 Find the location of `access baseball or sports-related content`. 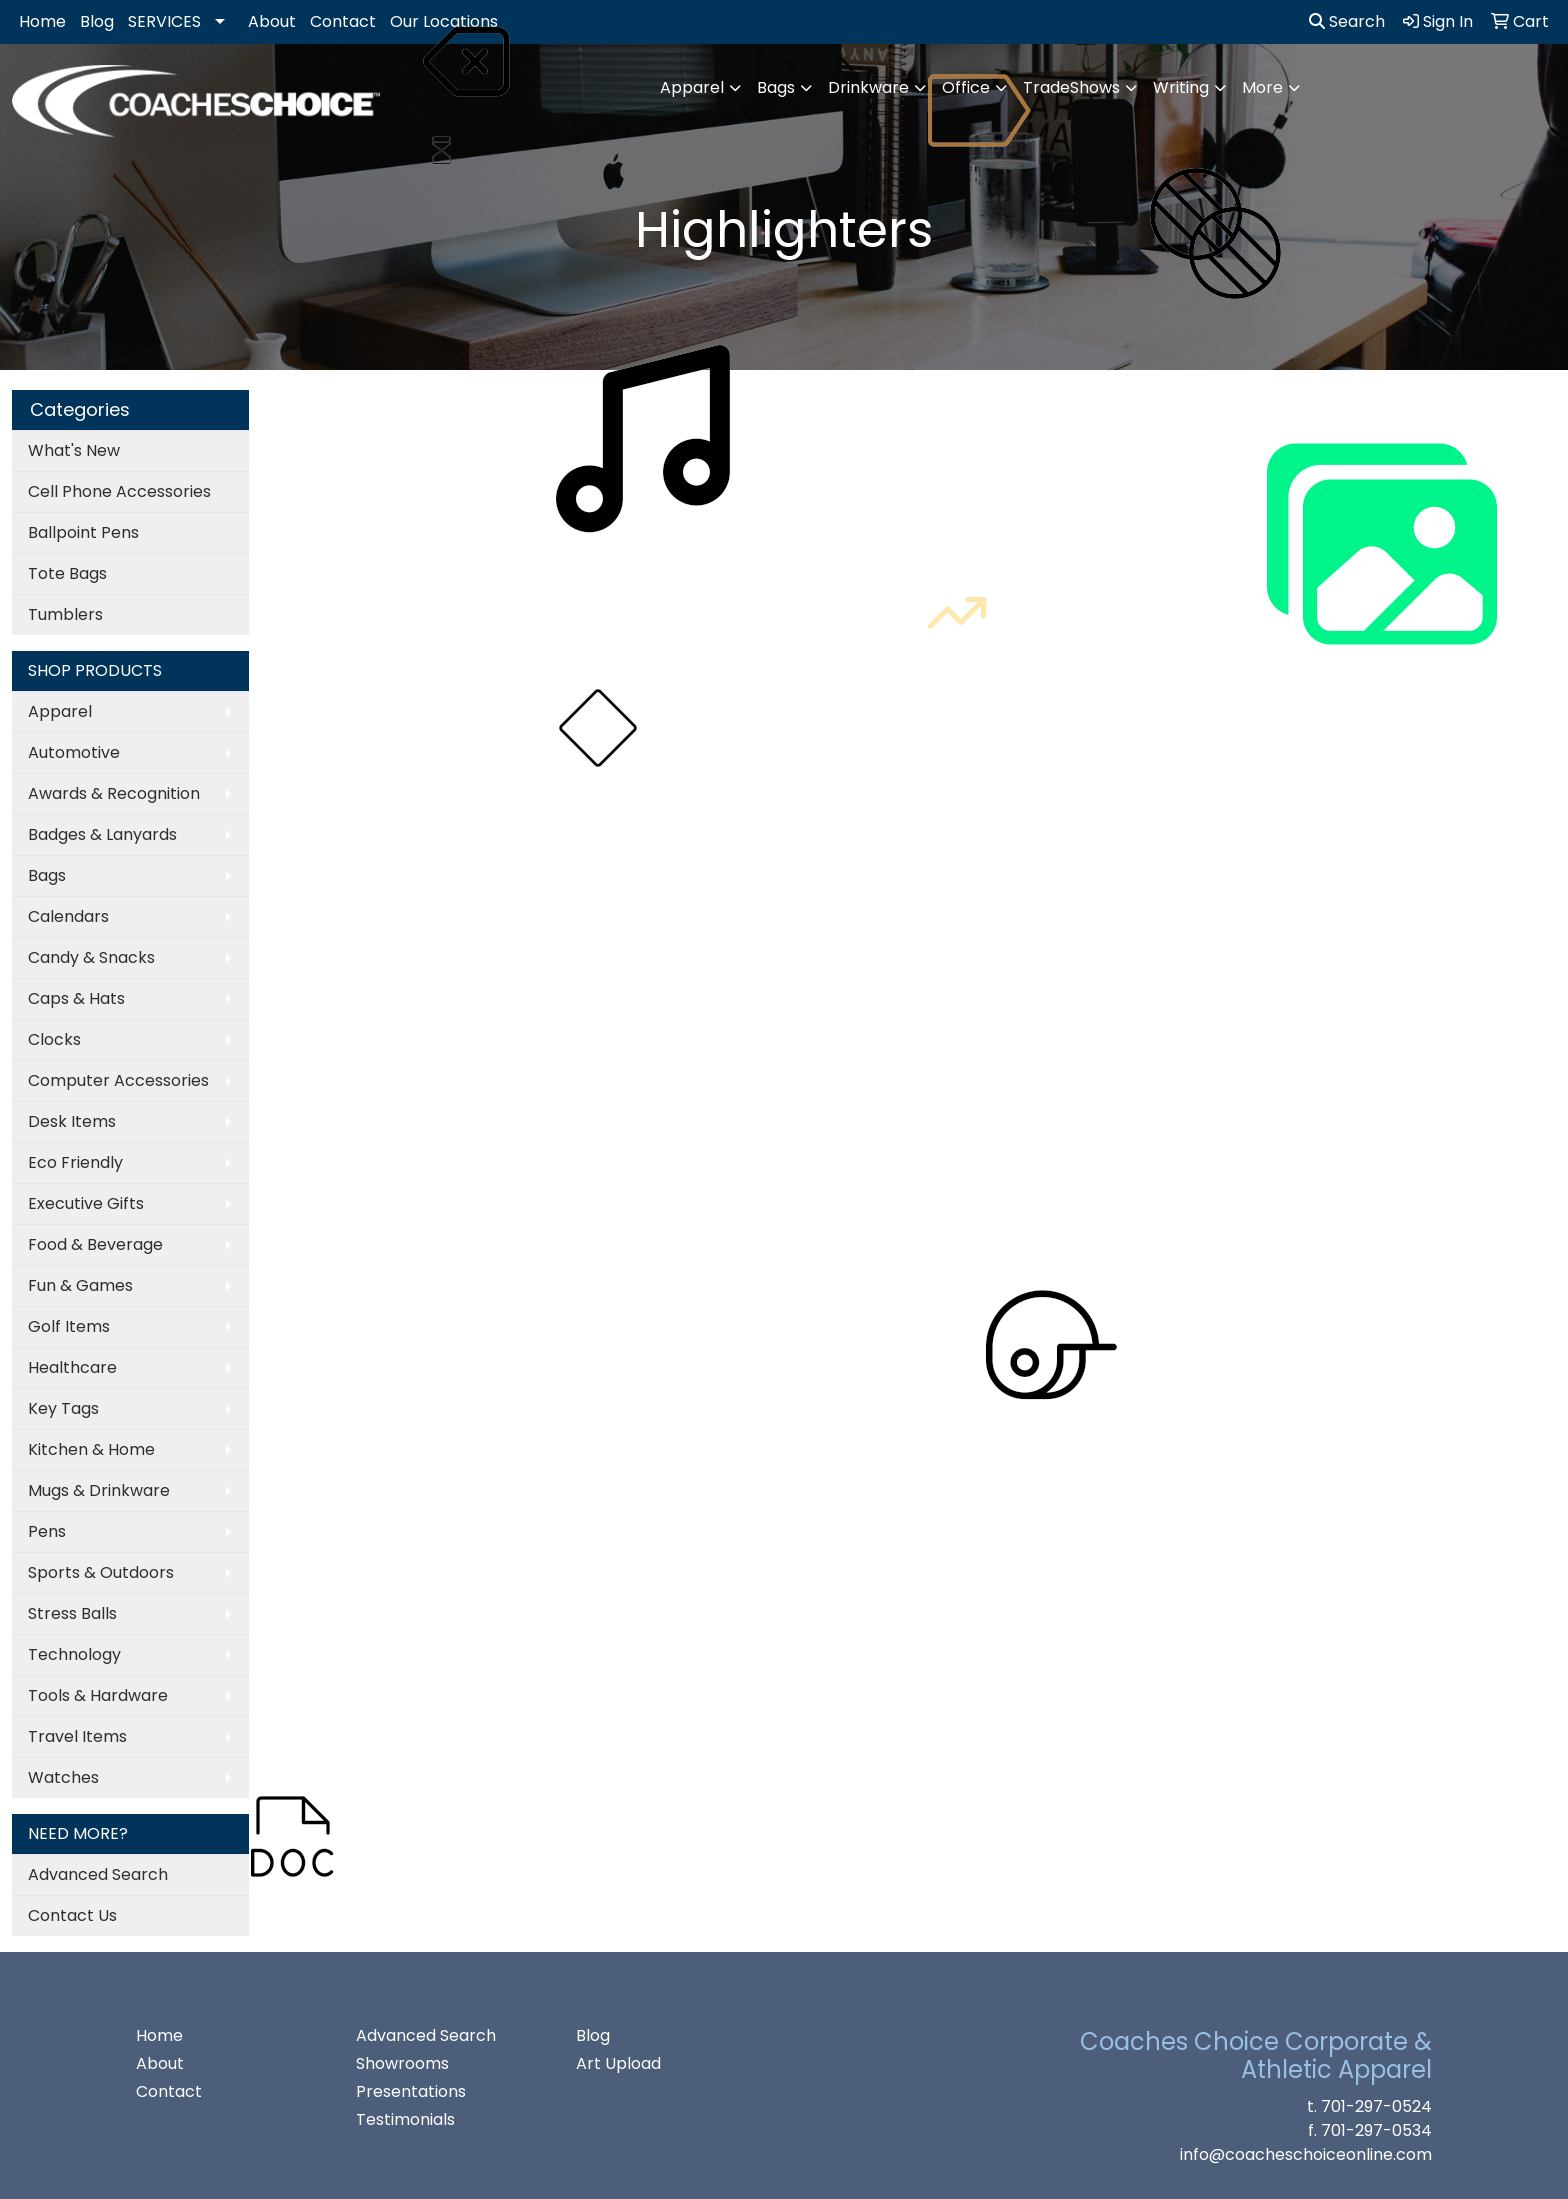

access baseball or sports-related content is located at coordinates (1047, 1347).